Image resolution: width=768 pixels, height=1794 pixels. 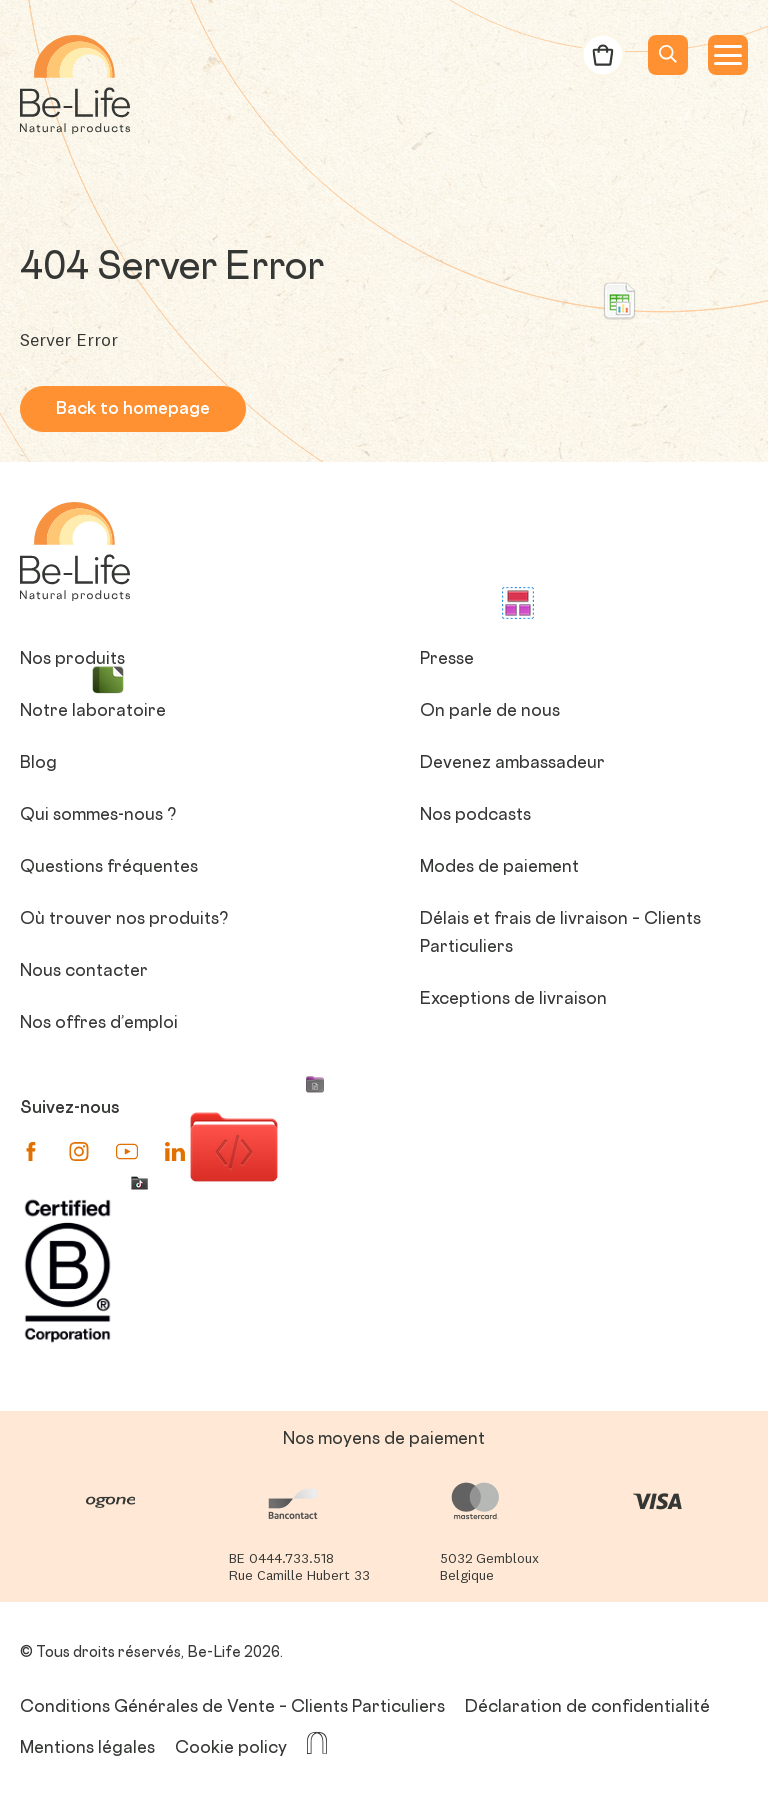 I want to click on open folder containing code or development files, so click(x=234, y=1147).